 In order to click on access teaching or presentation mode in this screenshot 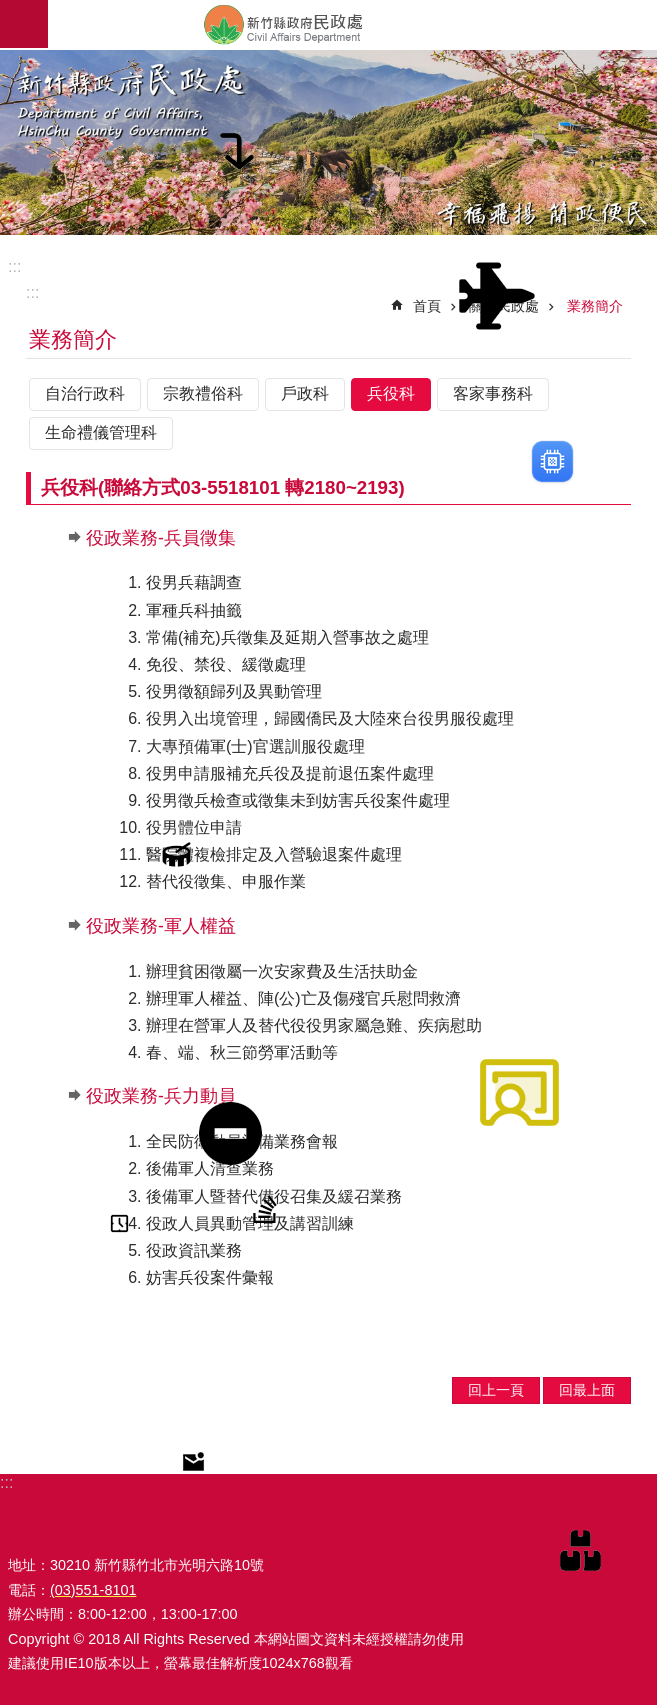, I will do `click(519, 1092)`.